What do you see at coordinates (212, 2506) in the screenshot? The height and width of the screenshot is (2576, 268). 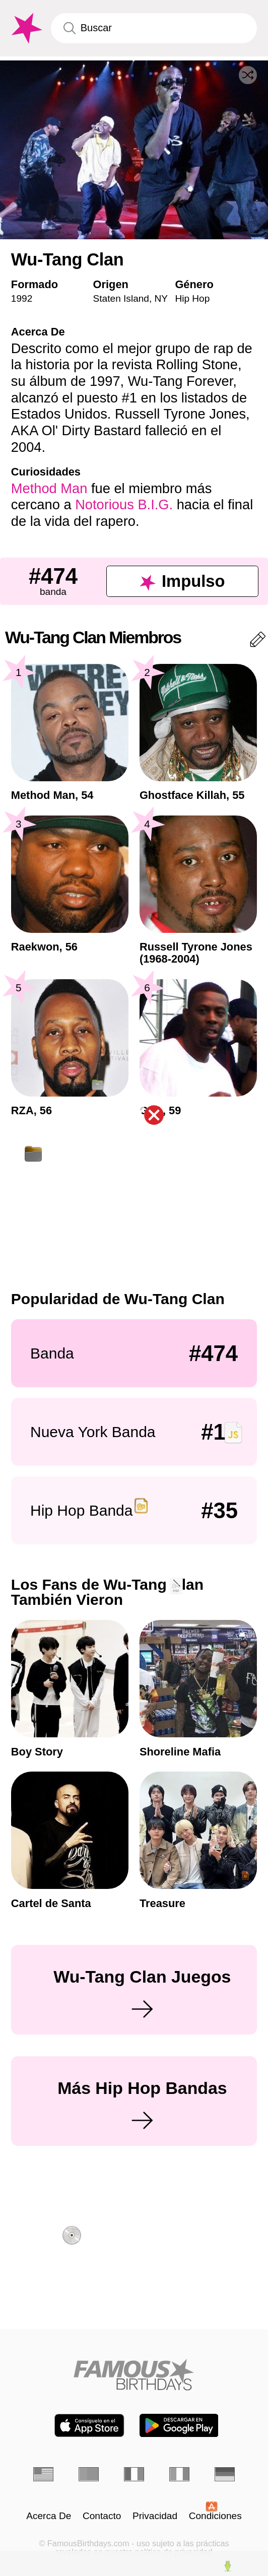 I see `open the software center to browse and install applications` at bounding box center [212, 2506].